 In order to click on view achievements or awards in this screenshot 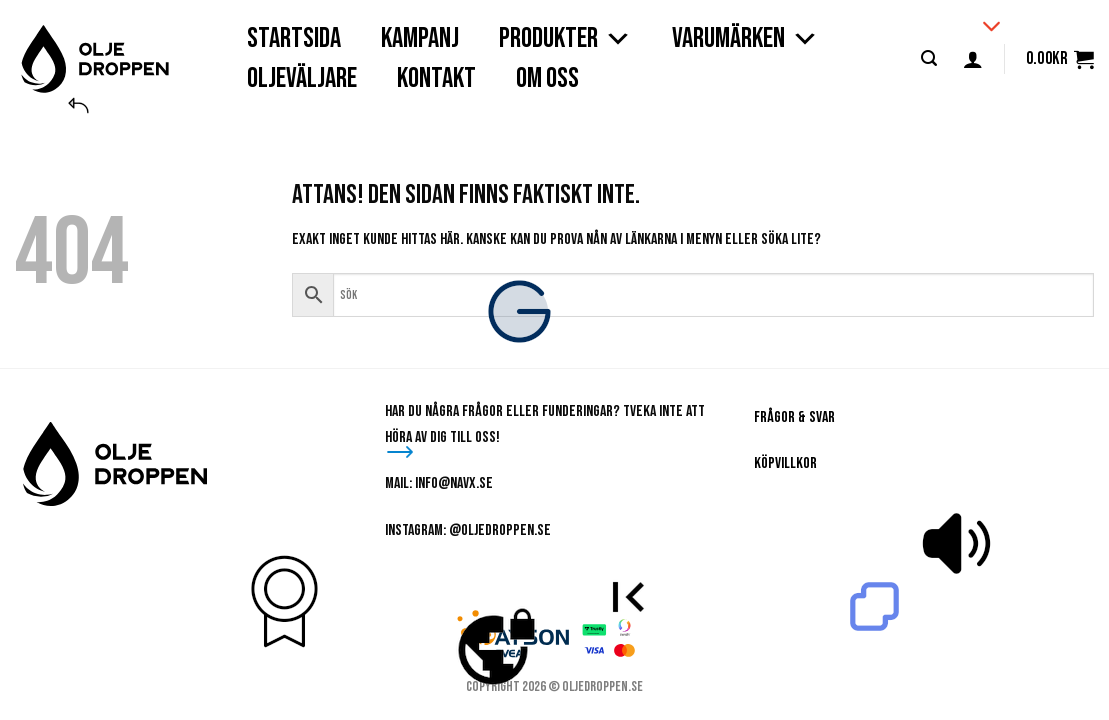, I will do `click(284, 601)`.